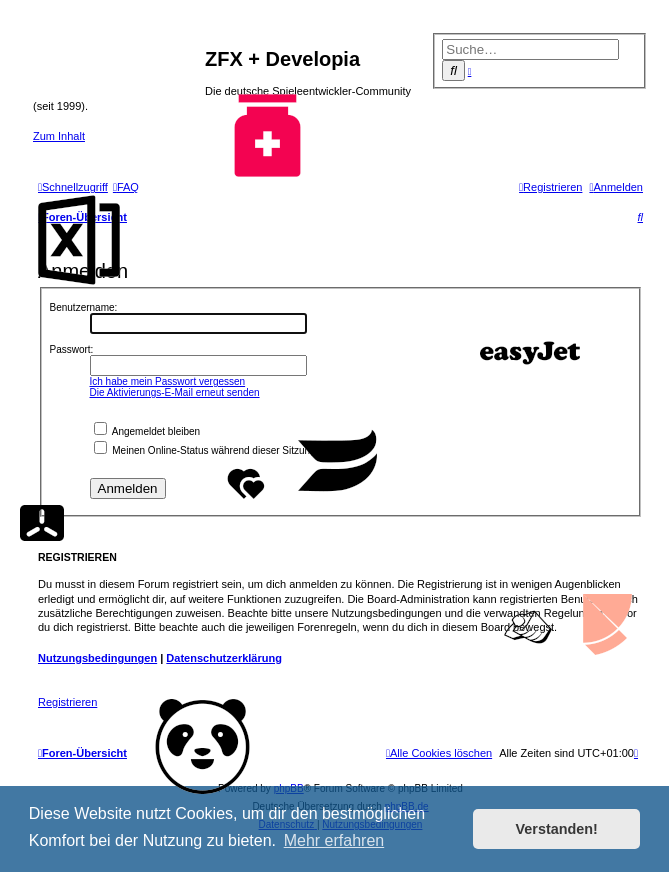 The width and height of the screenshot is (669, 872). Describe the element at coordinates (337, 460) in the screenshot. I see `wistia video hosting platform logo` at that location.